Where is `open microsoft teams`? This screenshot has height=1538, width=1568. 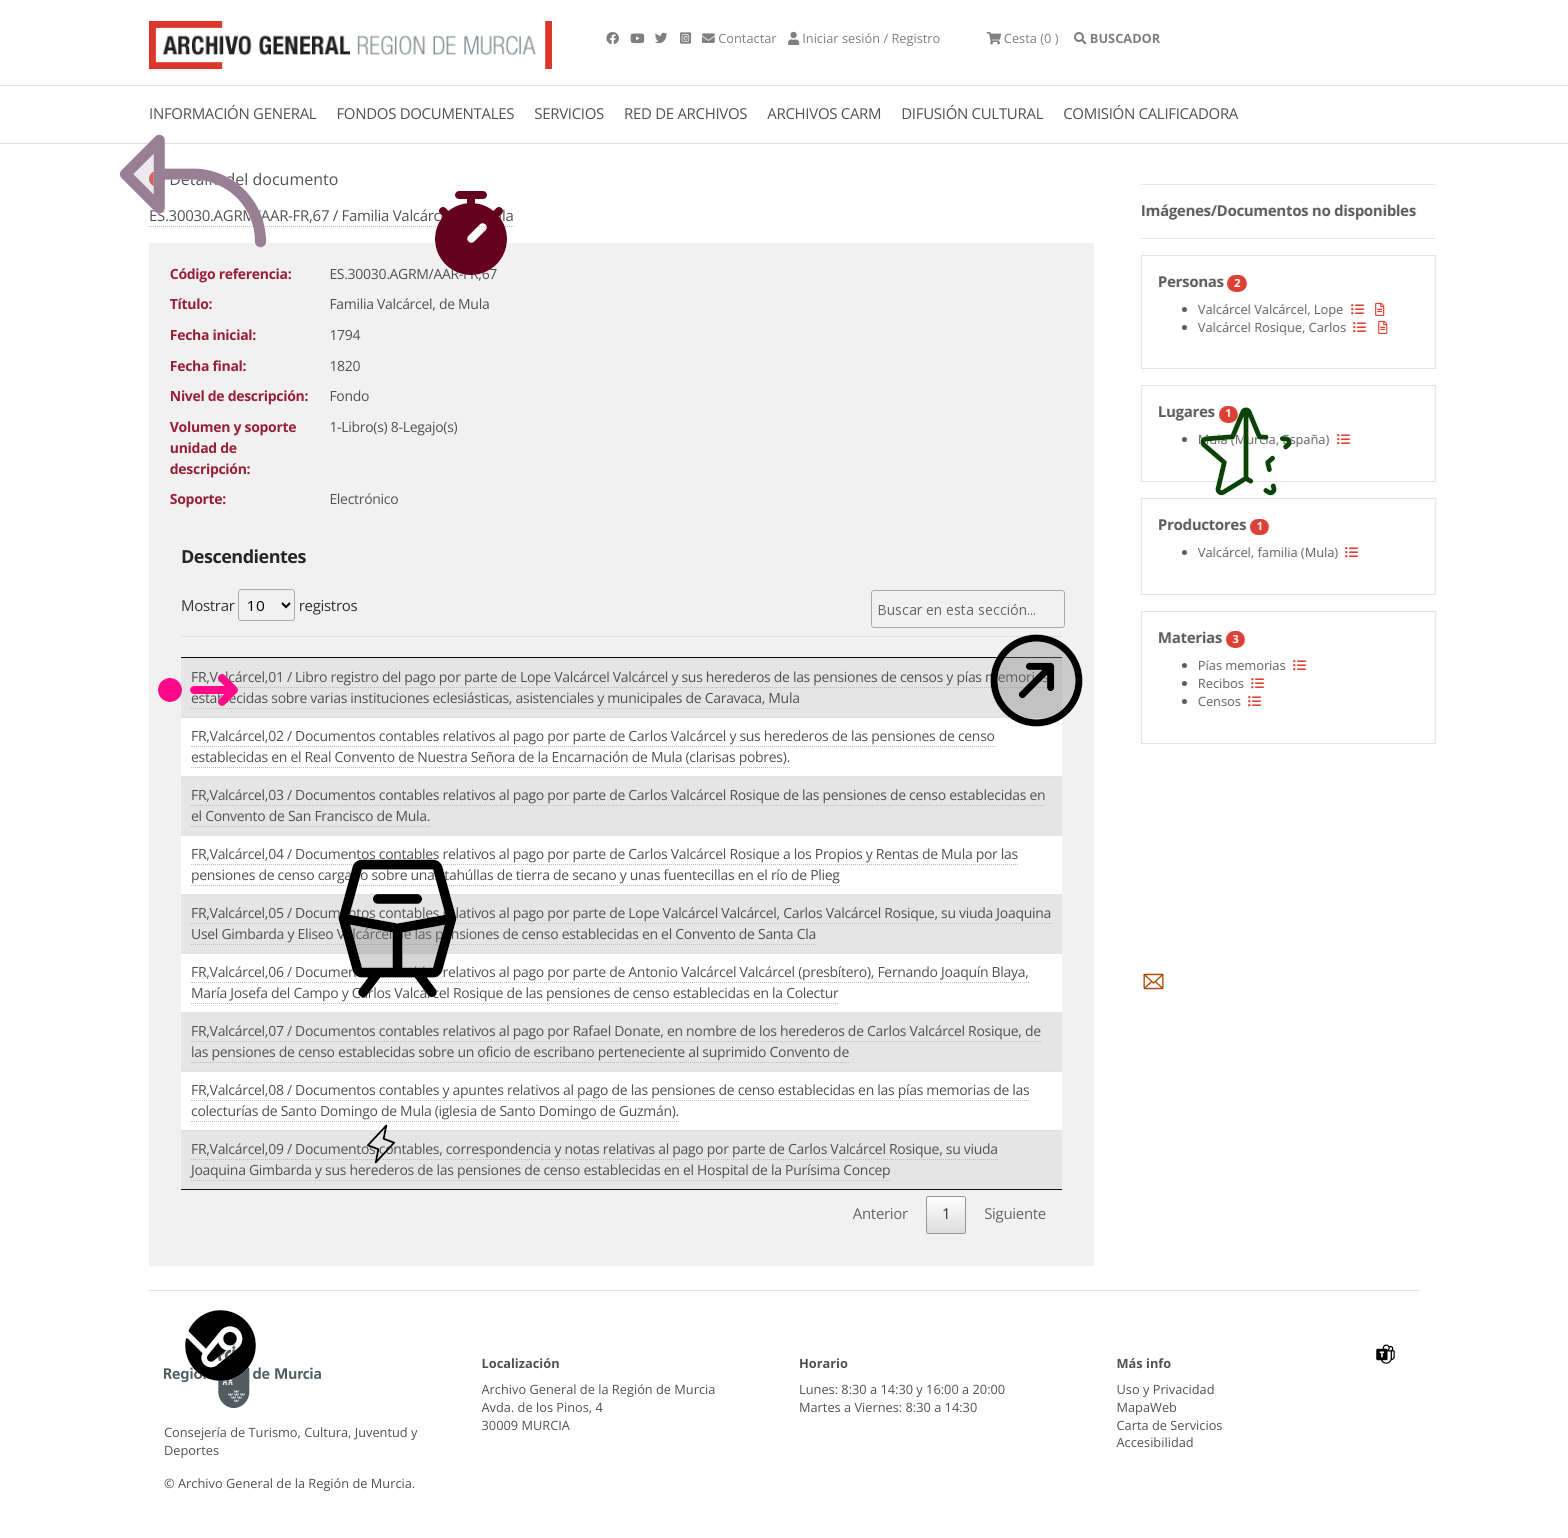
open microsoft teams is located at coordinates (1385, 1354).